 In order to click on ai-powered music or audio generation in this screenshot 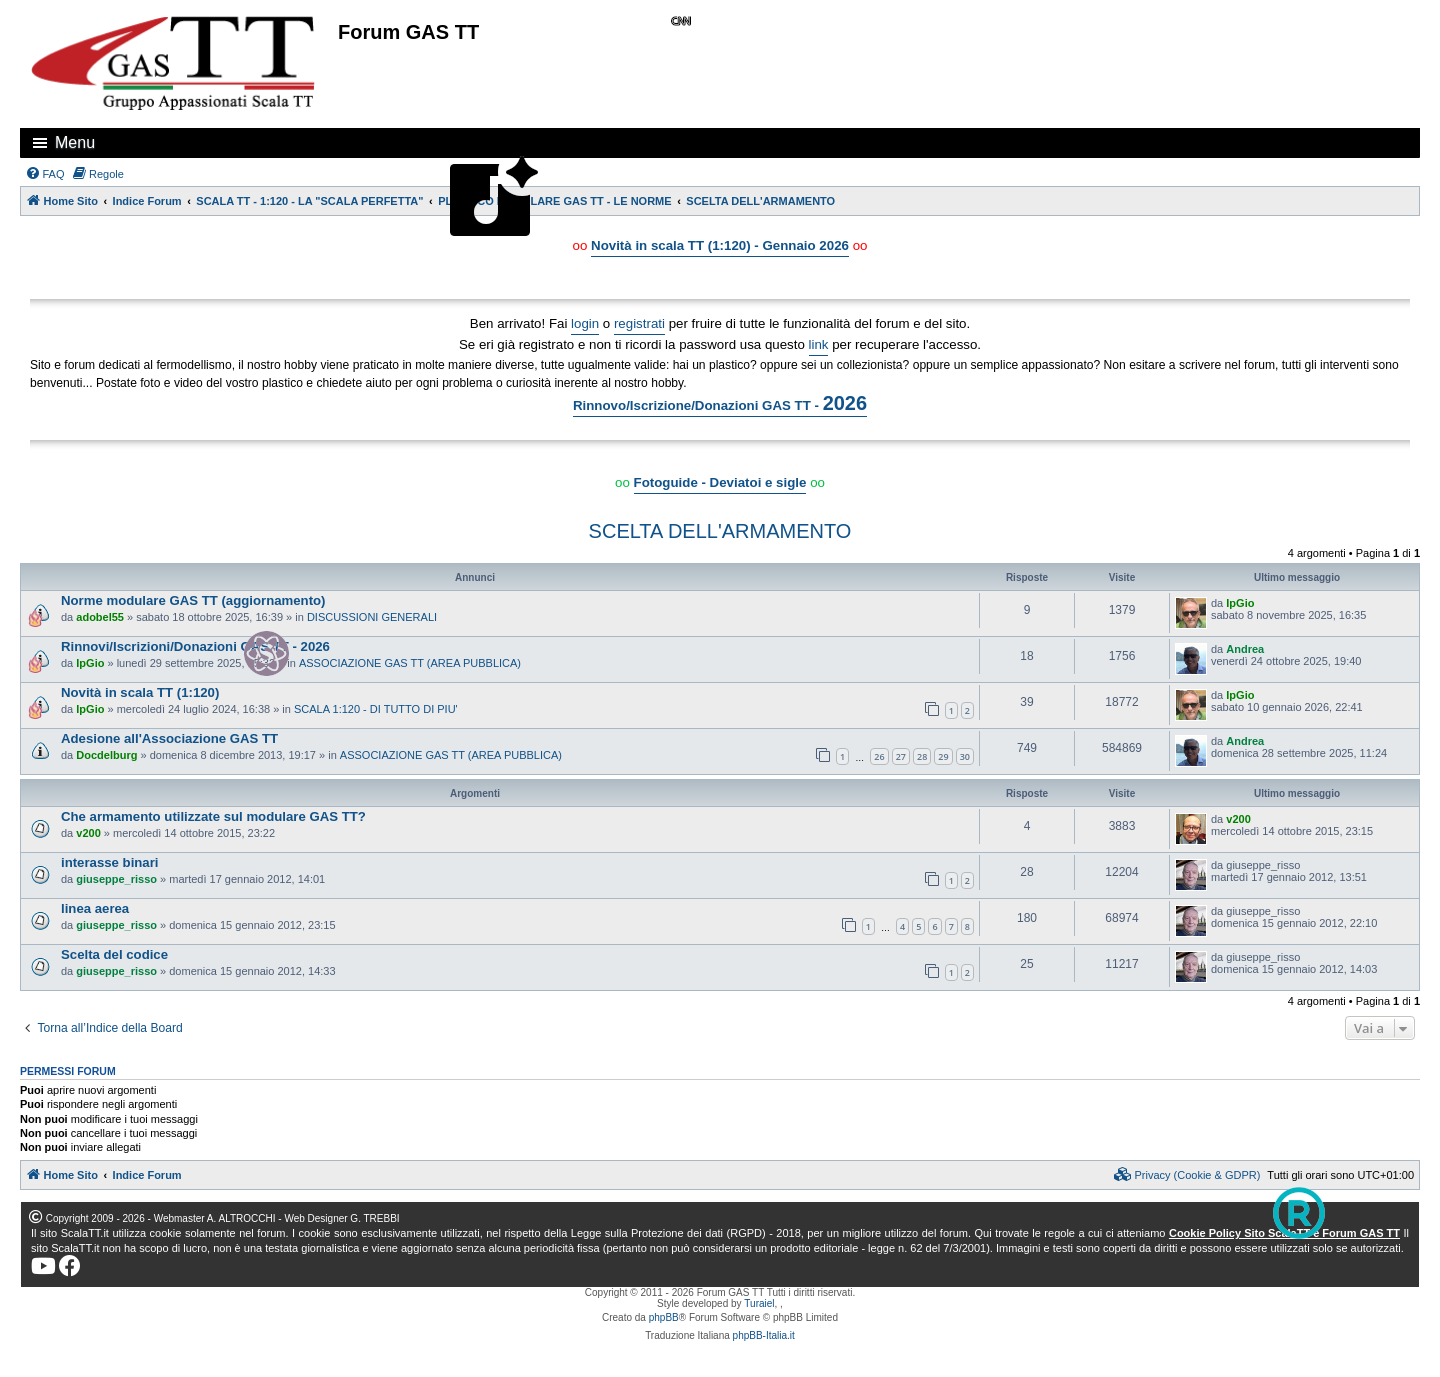, I will do `click(490, 200)`.